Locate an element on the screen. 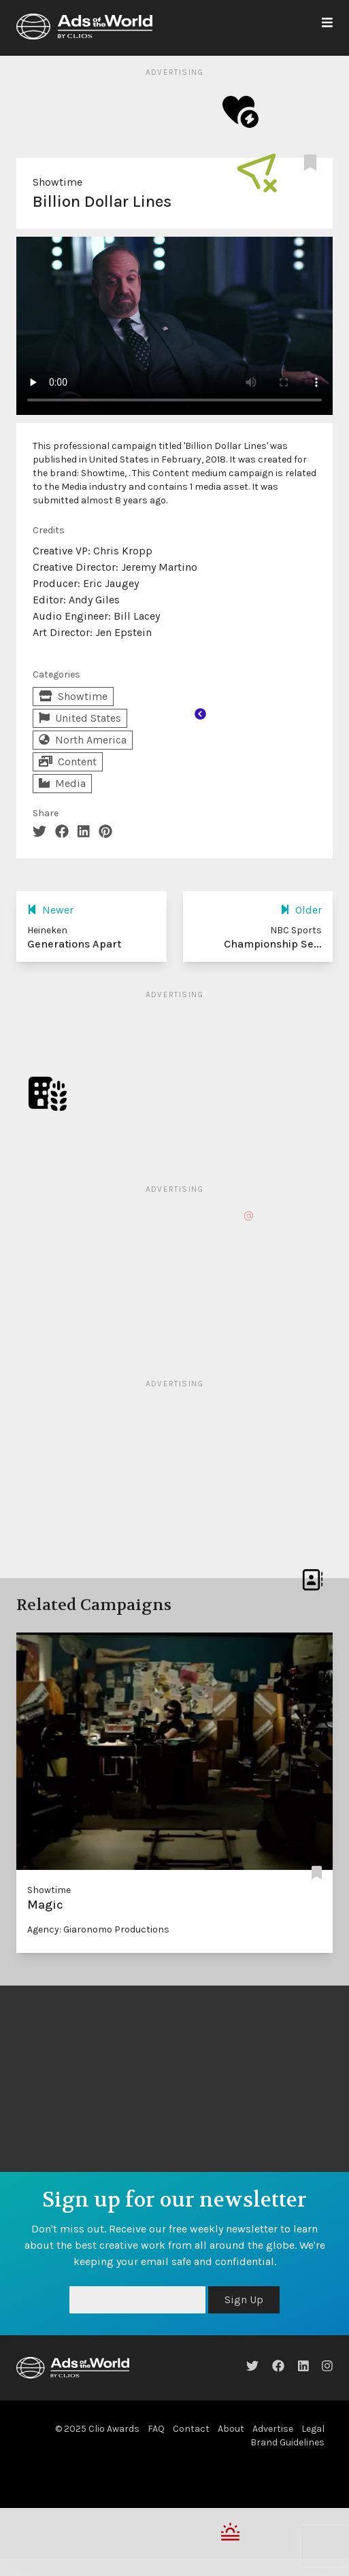 The width and height of the screenshot is (349, 2576). indicates hazy or foggy weather conditions is located at coordinates (230, 2532).